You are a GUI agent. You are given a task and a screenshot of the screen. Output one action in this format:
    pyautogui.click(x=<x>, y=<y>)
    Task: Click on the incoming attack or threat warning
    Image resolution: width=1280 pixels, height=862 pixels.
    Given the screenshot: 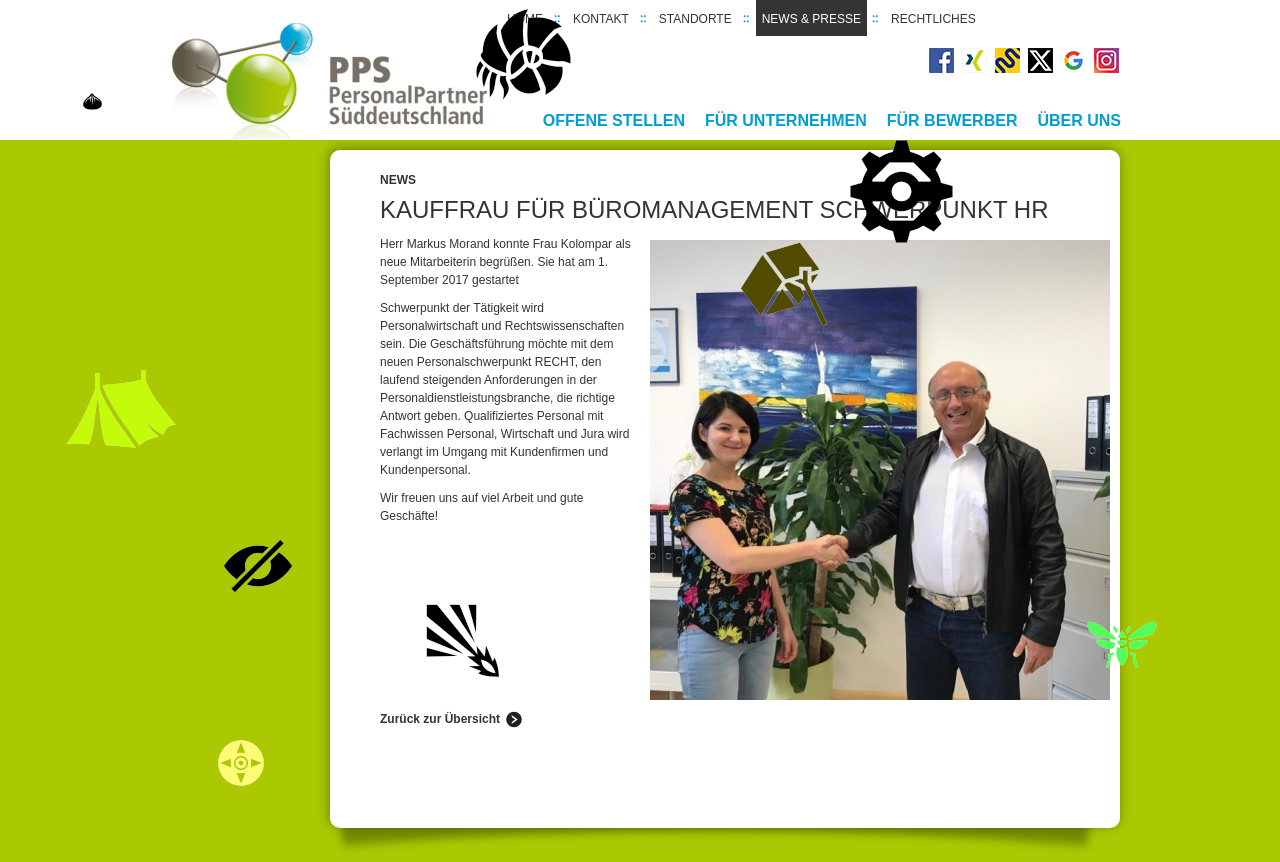 What is the action you would take?
    pyautogui.click(x=463, y=641)
    